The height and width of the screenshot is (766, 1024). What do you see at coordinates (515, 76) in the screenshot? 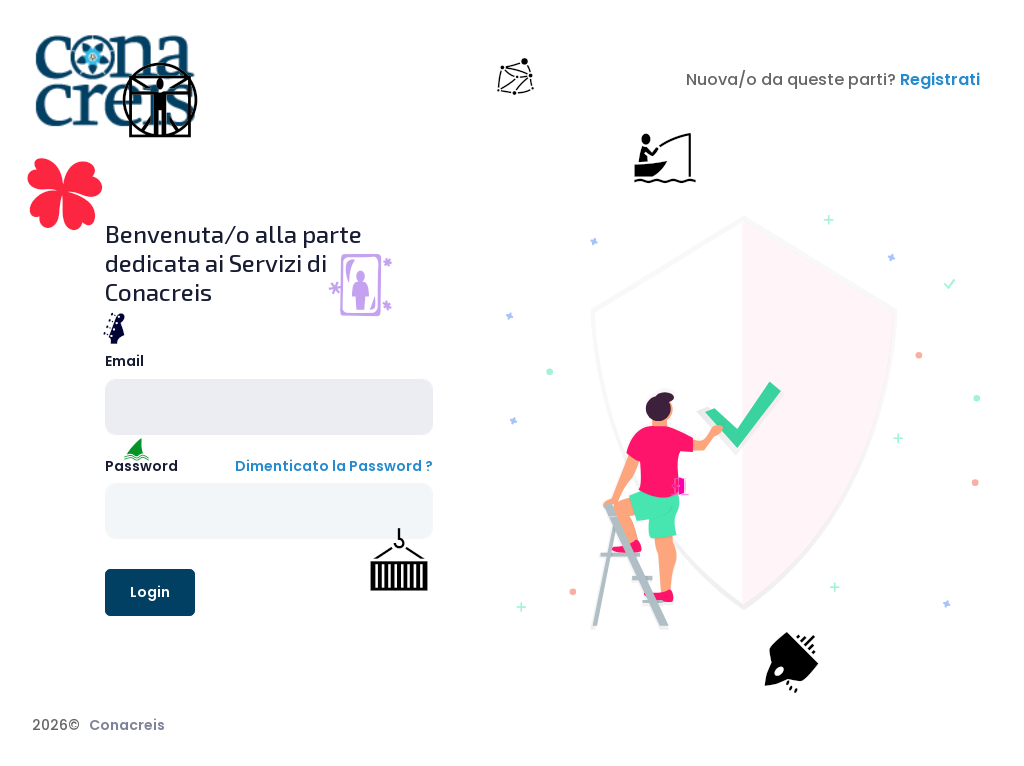
I see `view mesh network topology` at bounding box center [515, 76].